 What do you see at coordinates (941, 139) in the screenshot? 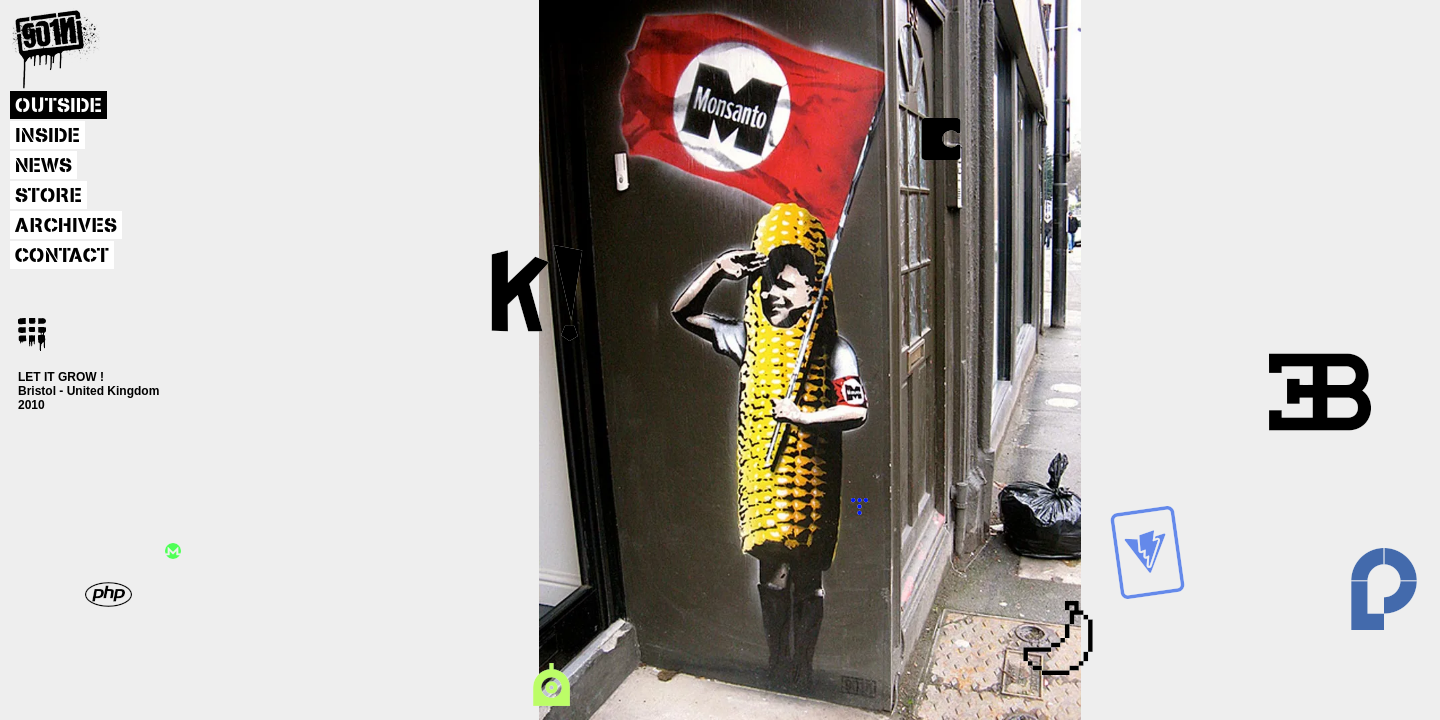
I see `open coda document` at bounding box center [941, 139].